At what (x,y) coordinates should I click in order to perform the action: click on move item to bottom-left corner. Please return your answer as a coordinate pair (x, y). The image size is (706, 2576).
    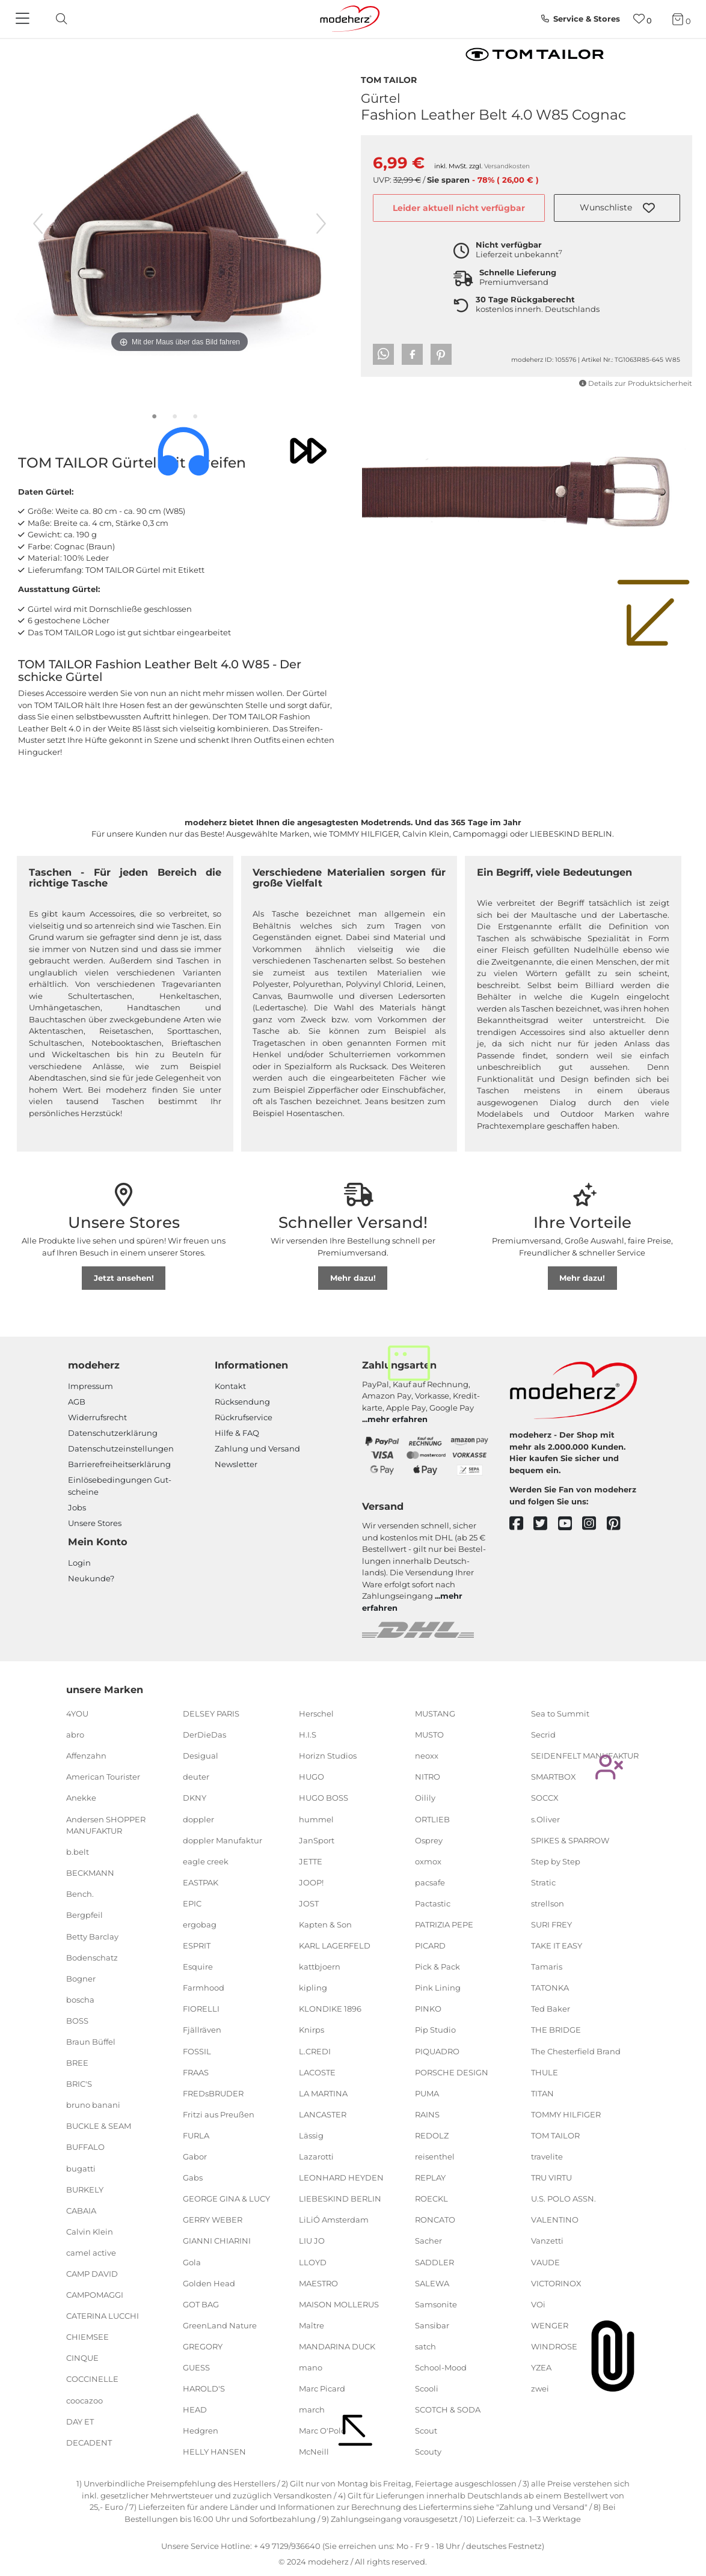
    Looking at the image, I should click on (650, 612).